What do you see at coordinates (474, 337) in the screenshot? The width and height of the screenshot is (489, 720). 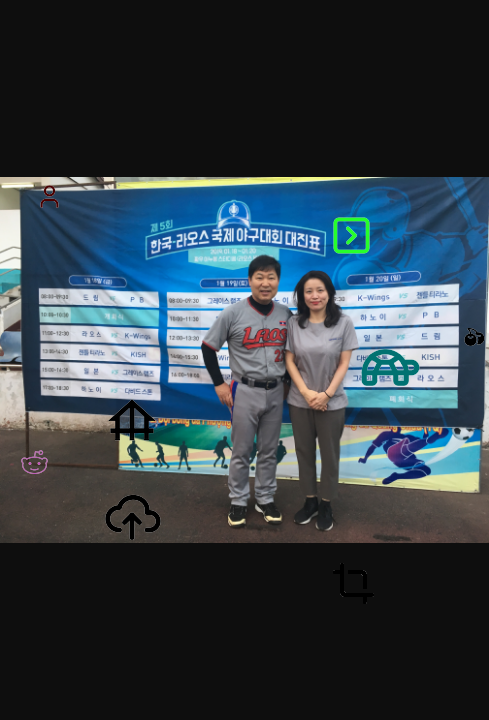 I see `indicates fruit or food category` at bounding box center [474, 337].